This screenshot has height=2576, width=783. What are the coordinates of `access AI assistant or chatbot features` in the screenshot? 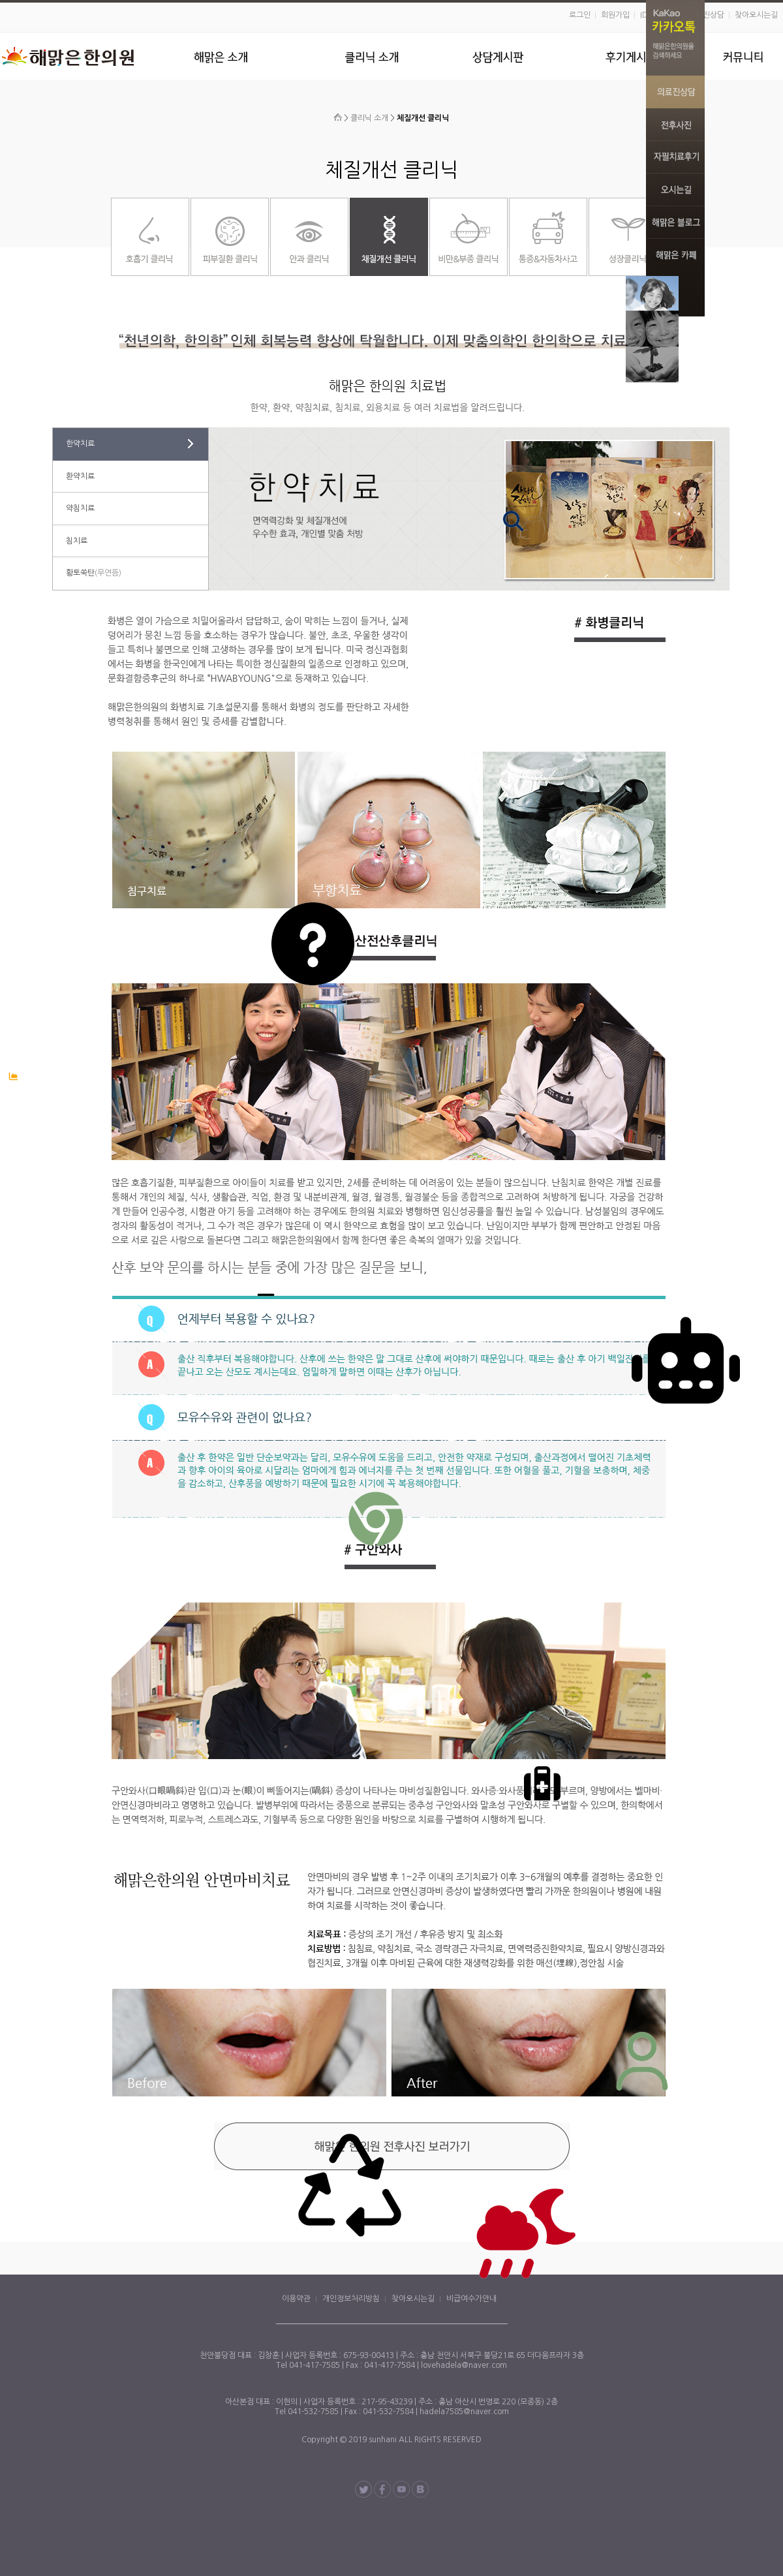 It's located at (686, 1366).